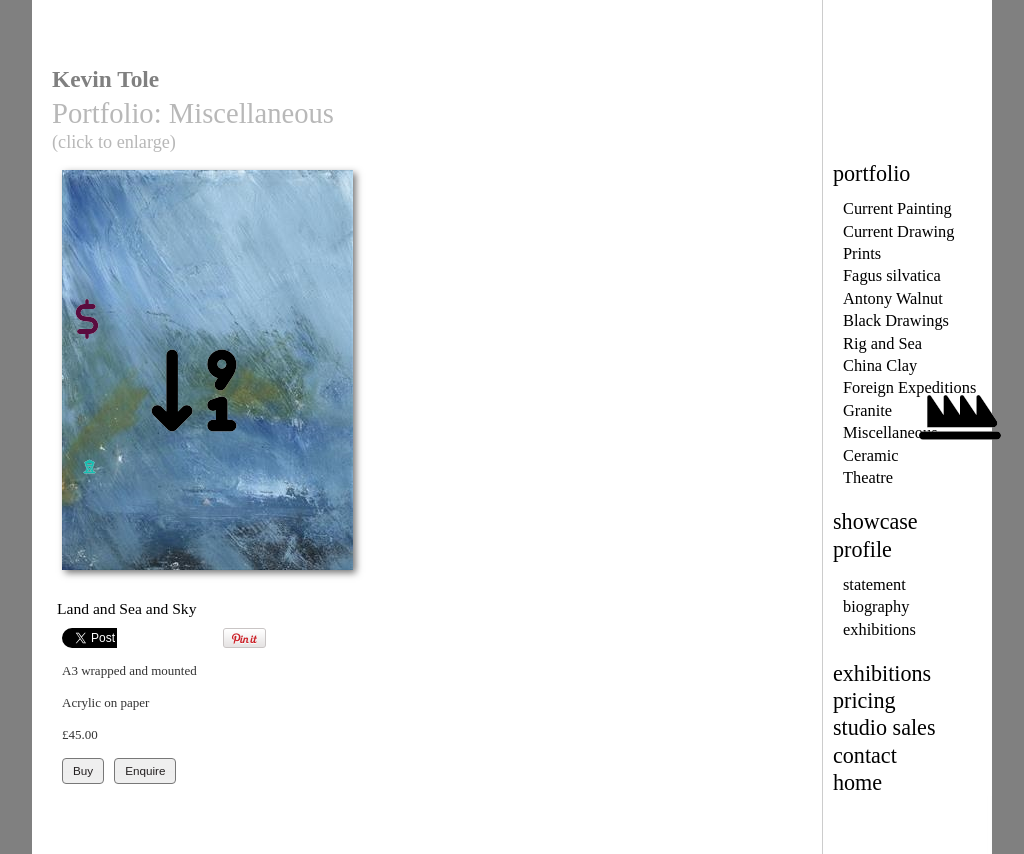 This screenshot has height=854, width=1024. I want to click on indicates a road hazard or spike strip ahead, so click(960, 415).